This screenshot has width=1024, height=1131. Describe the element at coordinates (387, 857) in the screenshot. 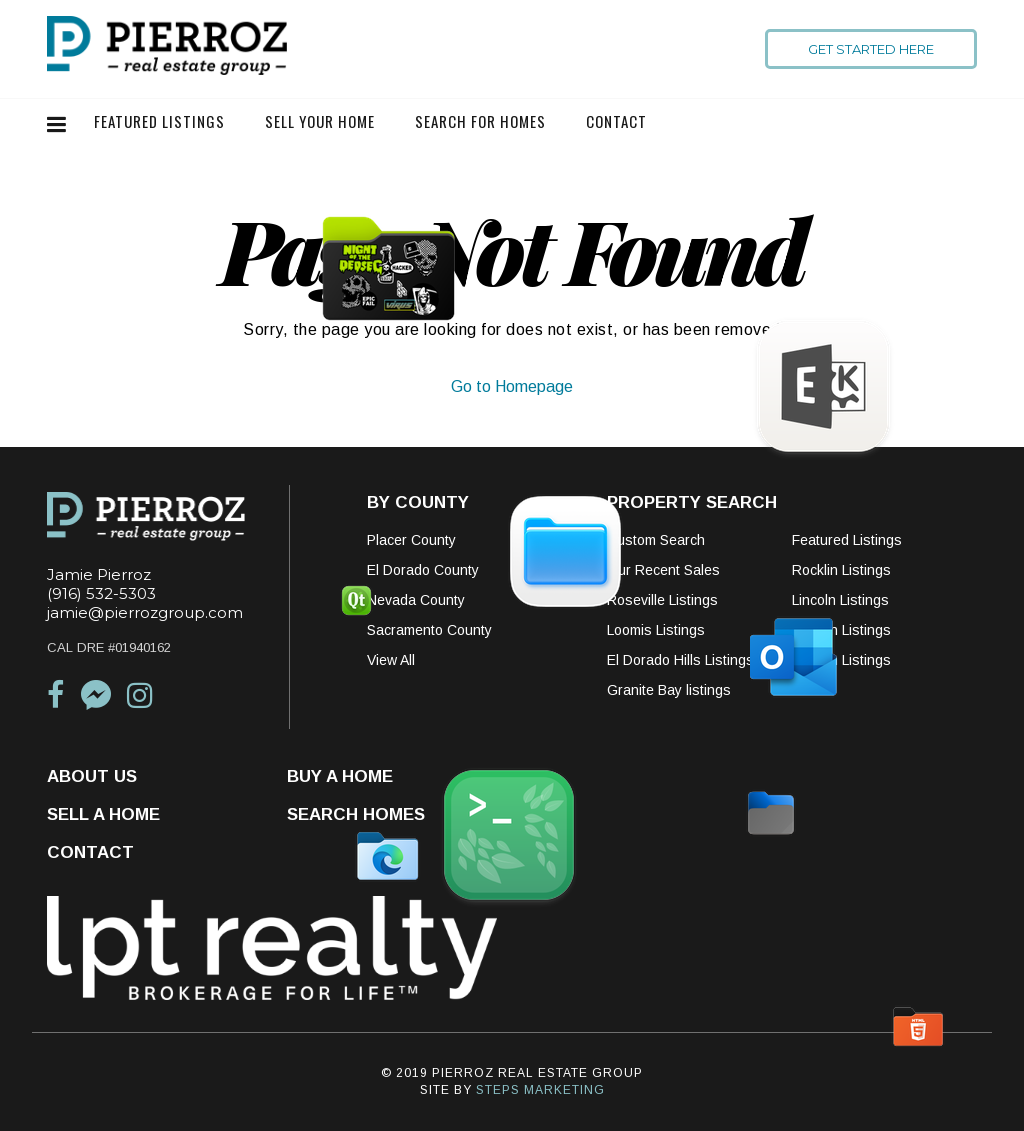

I see `open folder containing microsoft edge files` at that location.